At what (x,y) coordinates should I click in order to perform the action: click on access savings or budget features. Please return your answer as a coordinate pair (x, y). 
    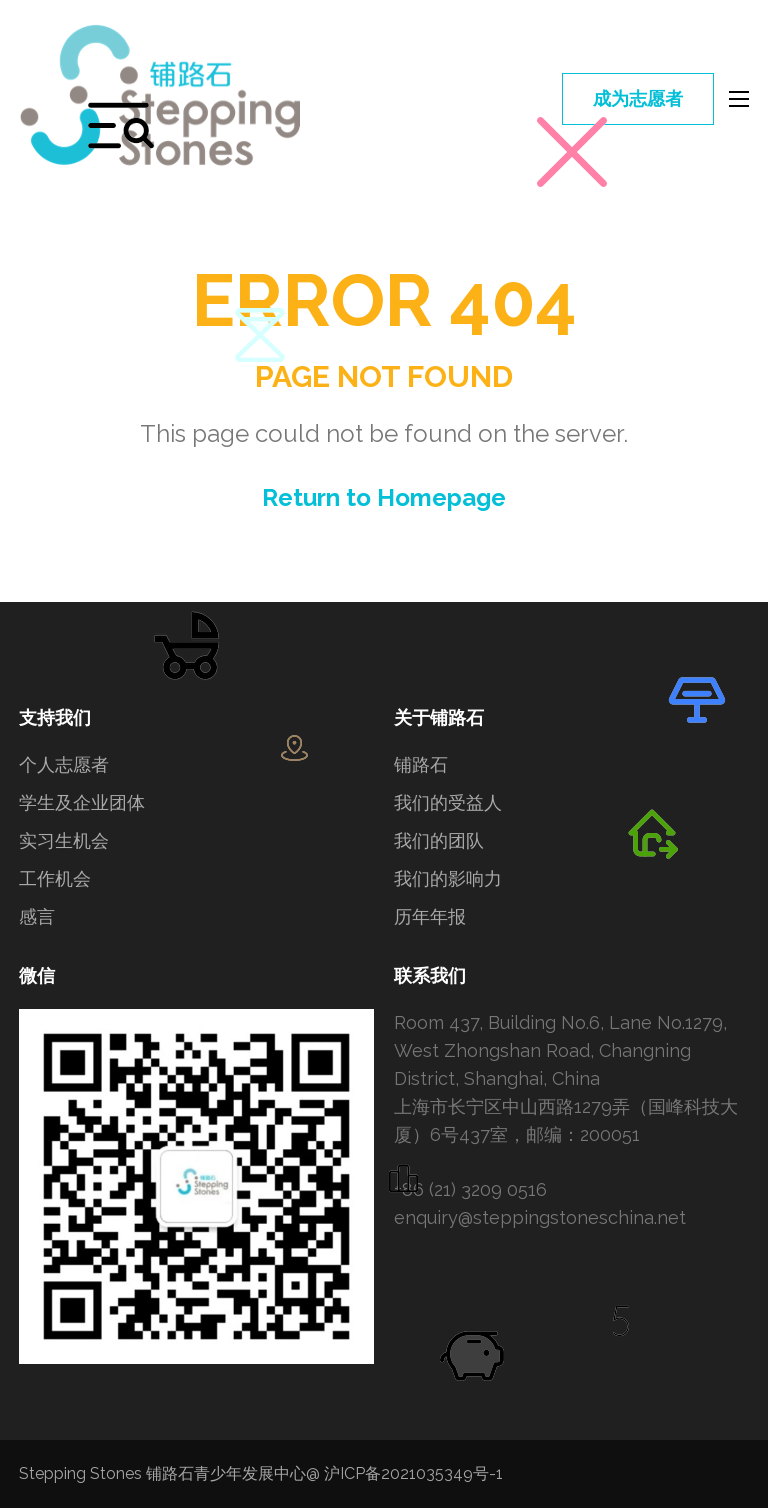
    Looking at the image, I should click on (473, 1356).